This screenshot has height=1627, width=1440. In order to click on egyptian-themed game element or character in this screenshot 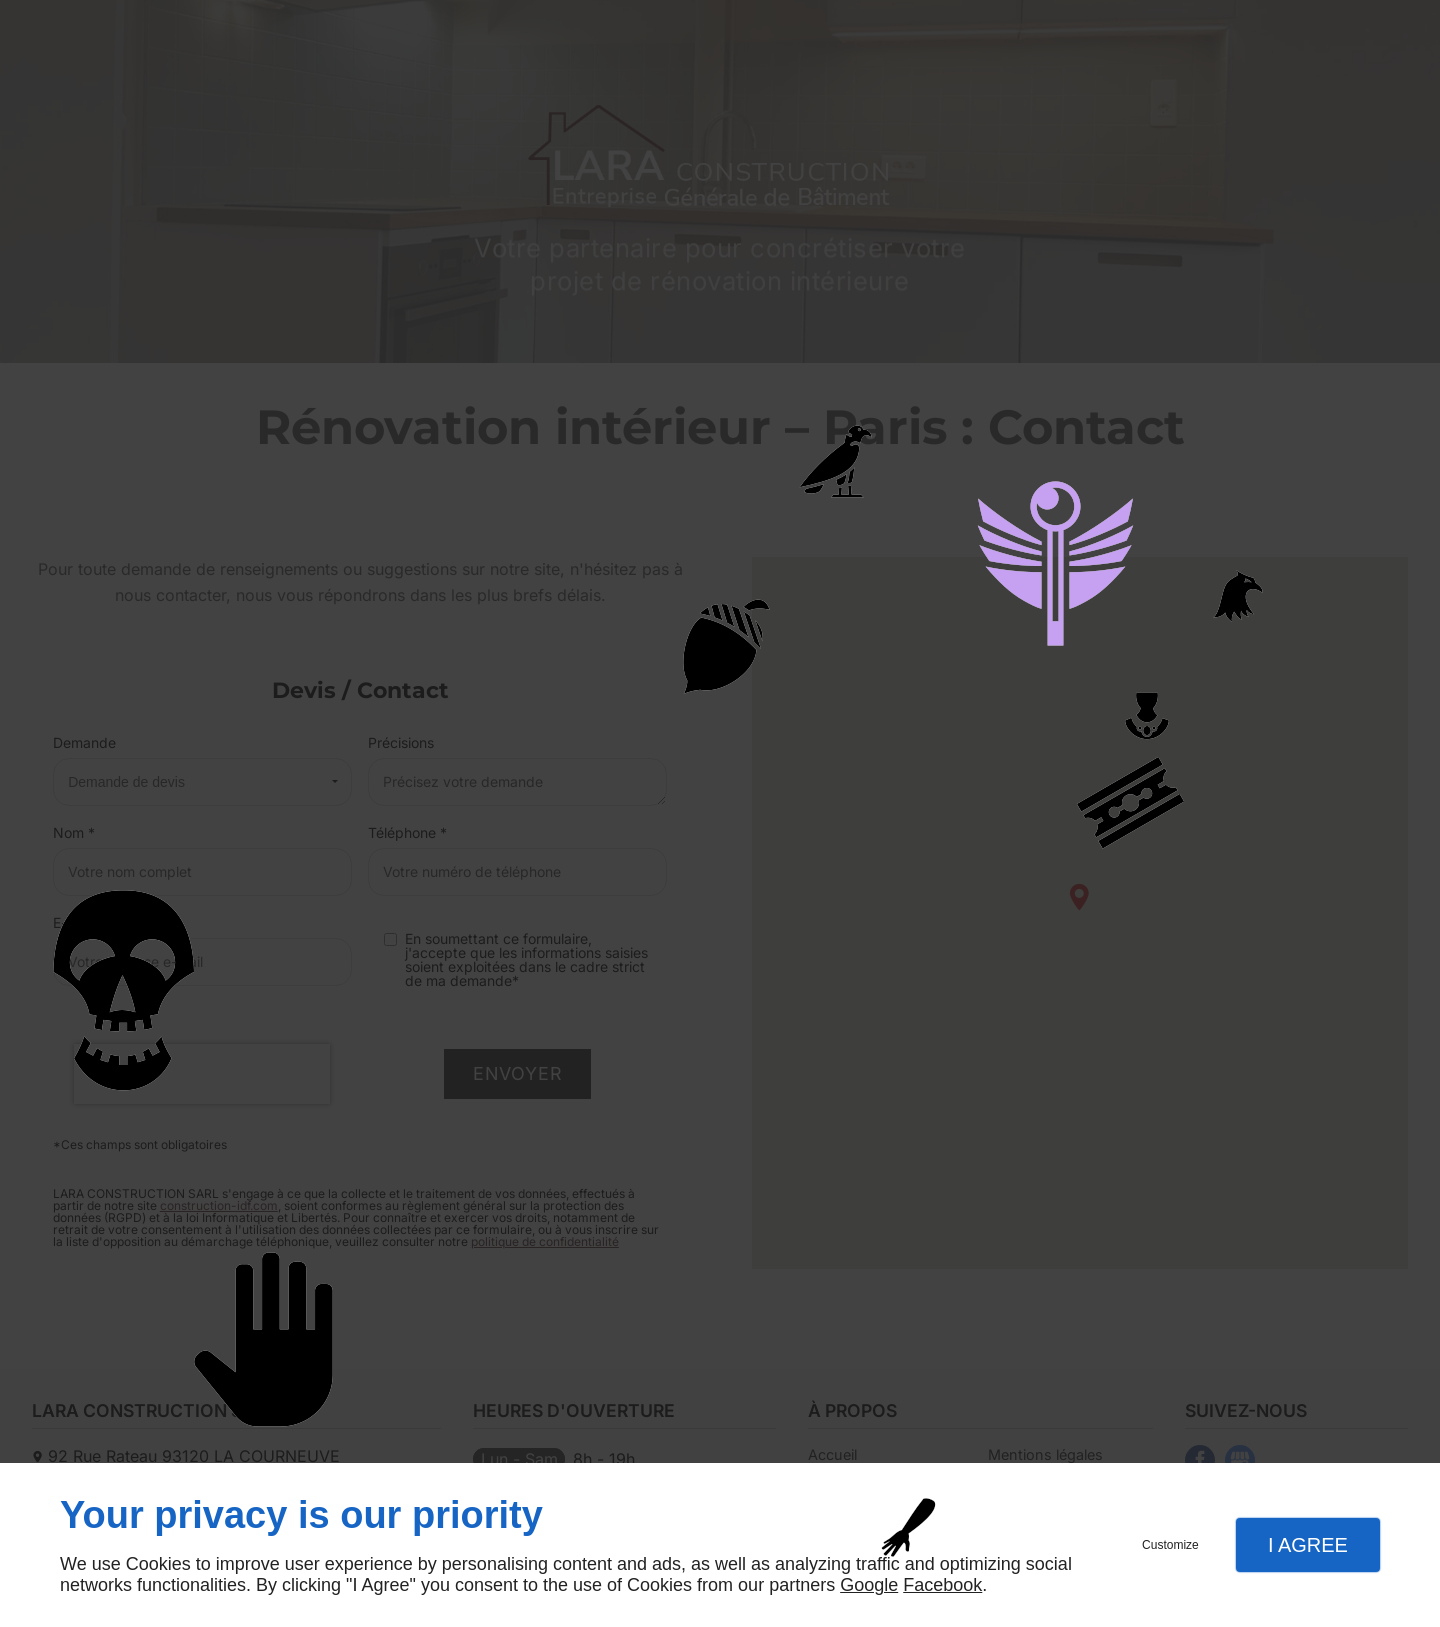, I will do `click(835, 461)`.